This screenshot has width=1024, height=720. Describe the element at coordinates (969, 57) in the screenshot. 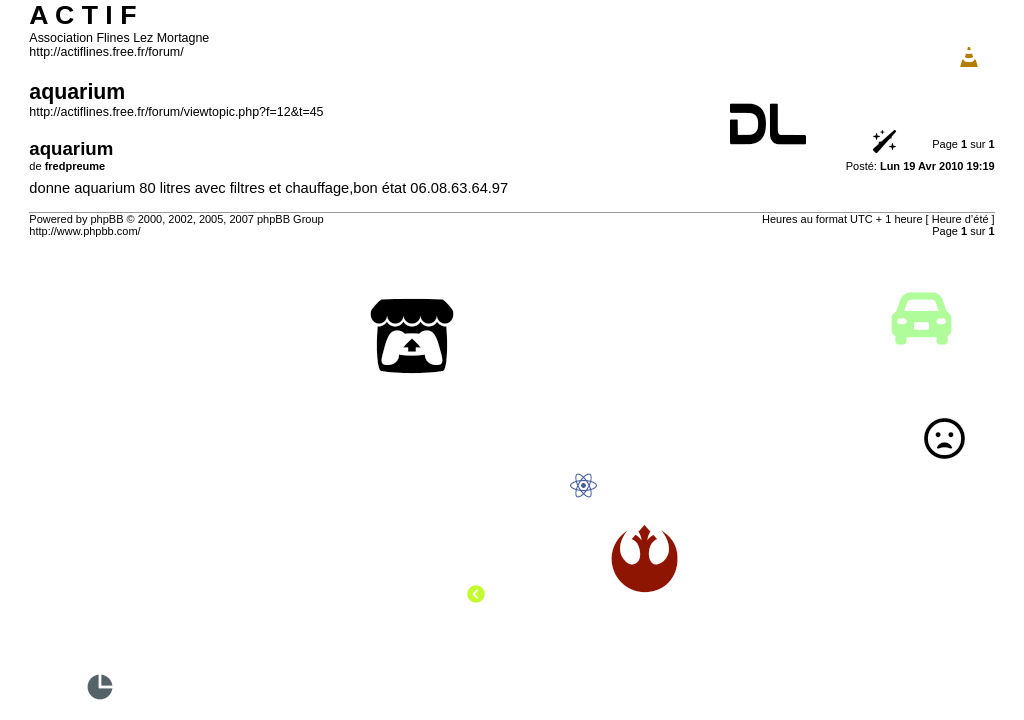

I see `open VLC media player` at that location.